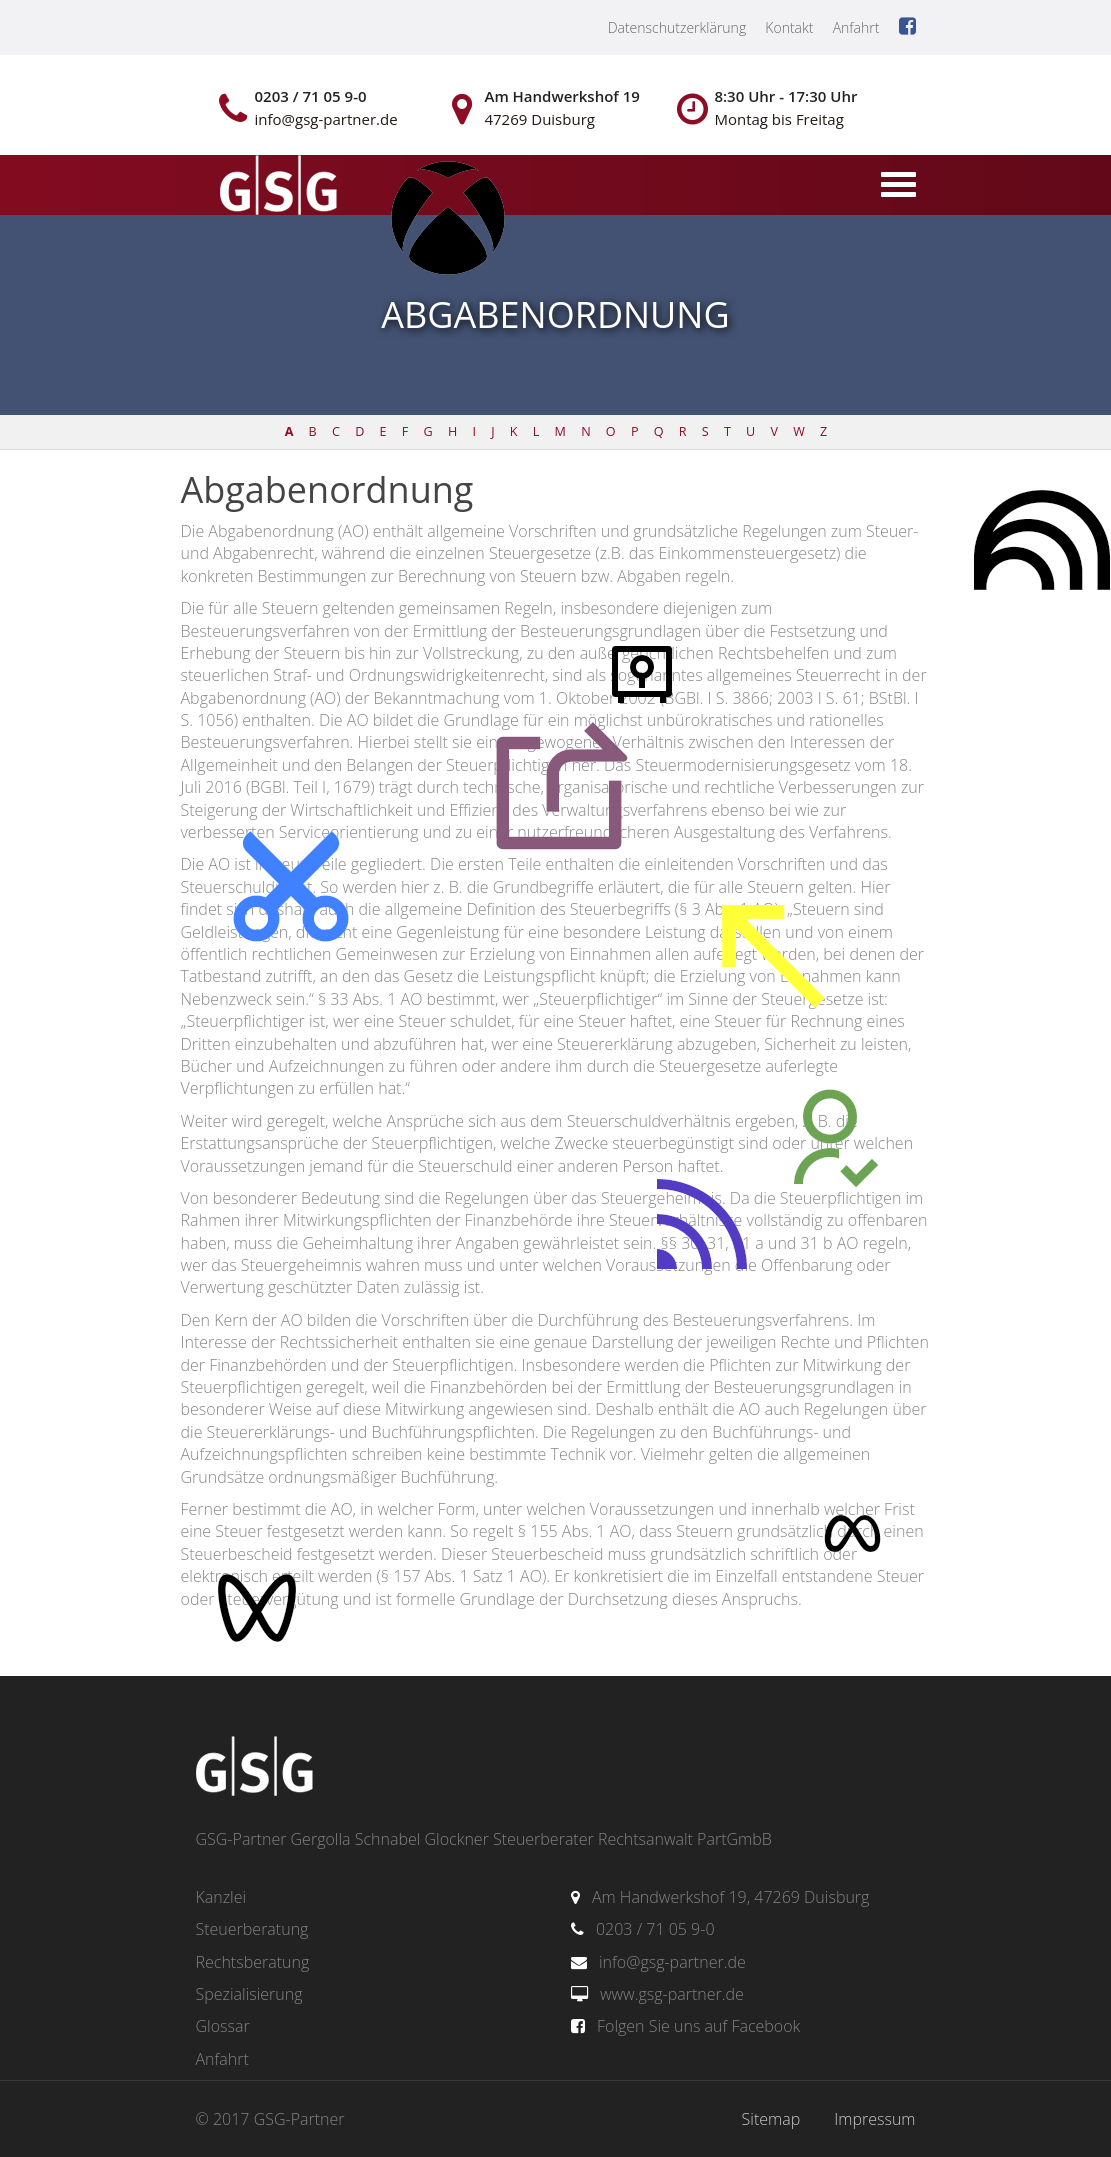  What do you see at coordinates (257, 1608) in the screenshot?
I see `open wechat channels` at bounding box center [257, 1608].